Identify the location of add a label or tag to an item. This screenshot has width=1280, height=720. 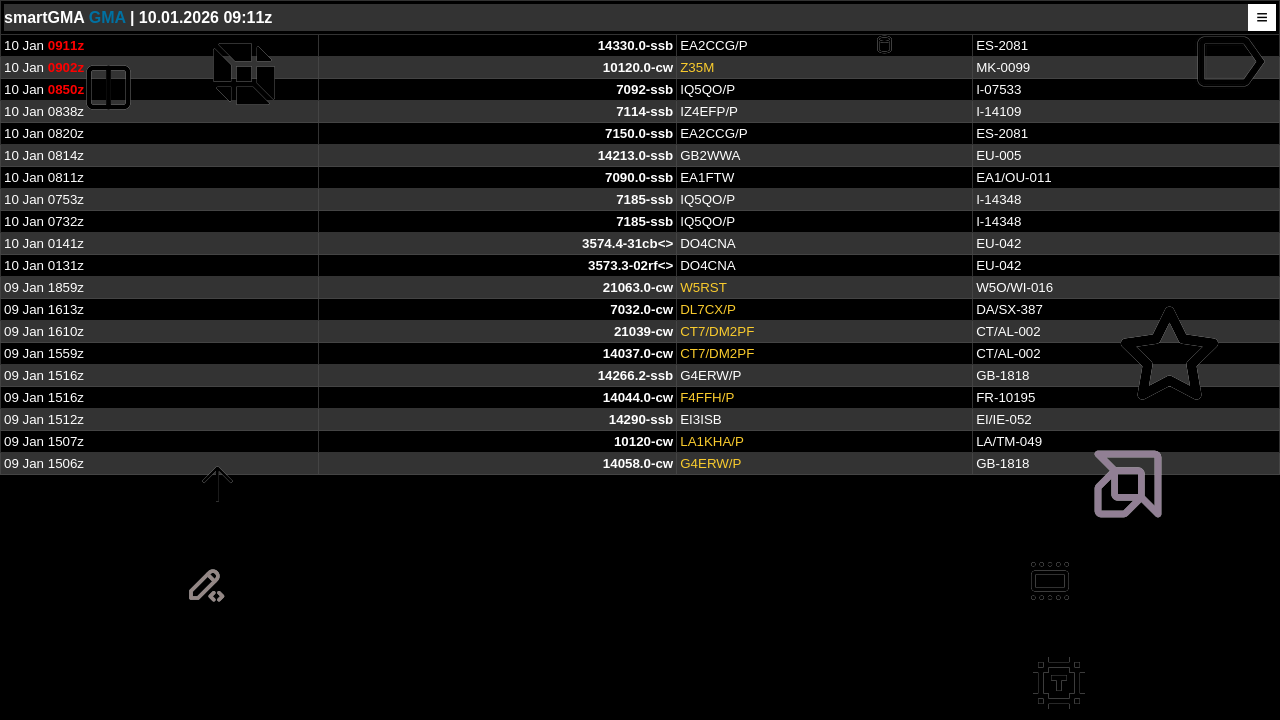
(1229, 61).